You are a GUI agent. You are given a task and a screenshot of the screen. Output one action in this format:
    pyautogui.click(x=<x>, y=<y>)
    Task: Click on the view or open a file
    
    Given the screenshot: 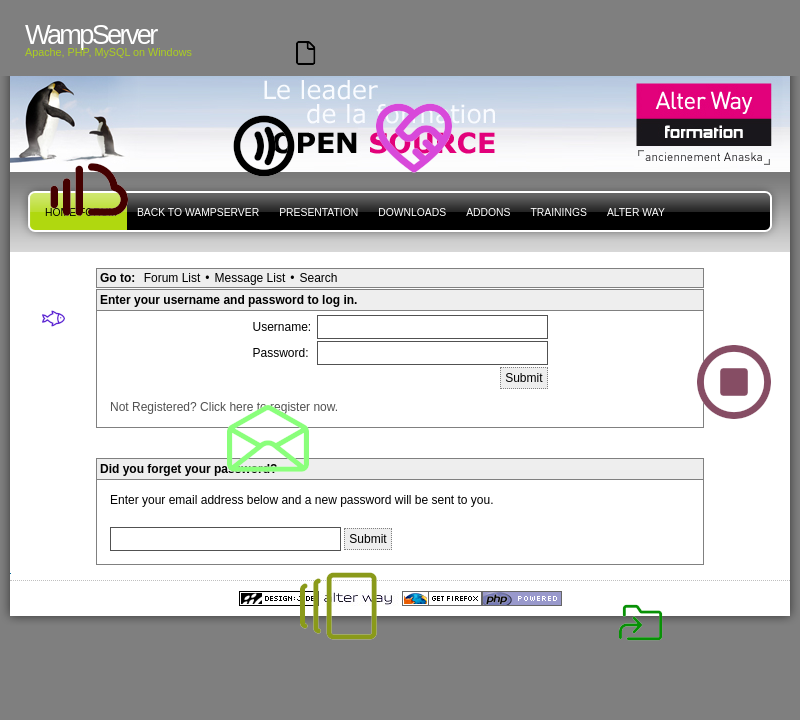 What is the action you would take?
    pyautogui.click(x=305, y=53)
    